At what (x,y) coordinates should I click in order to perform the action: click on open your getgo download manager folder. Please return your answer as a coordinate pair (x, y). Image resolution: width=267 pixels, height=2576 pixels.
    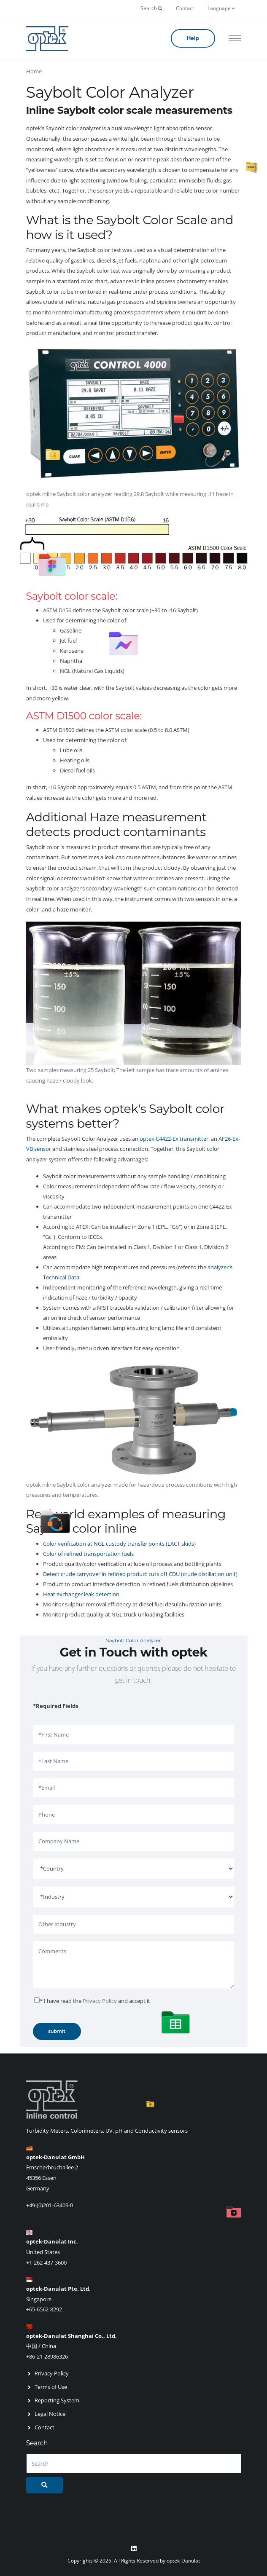
    Looking at the image, I should click on (150, 2104).